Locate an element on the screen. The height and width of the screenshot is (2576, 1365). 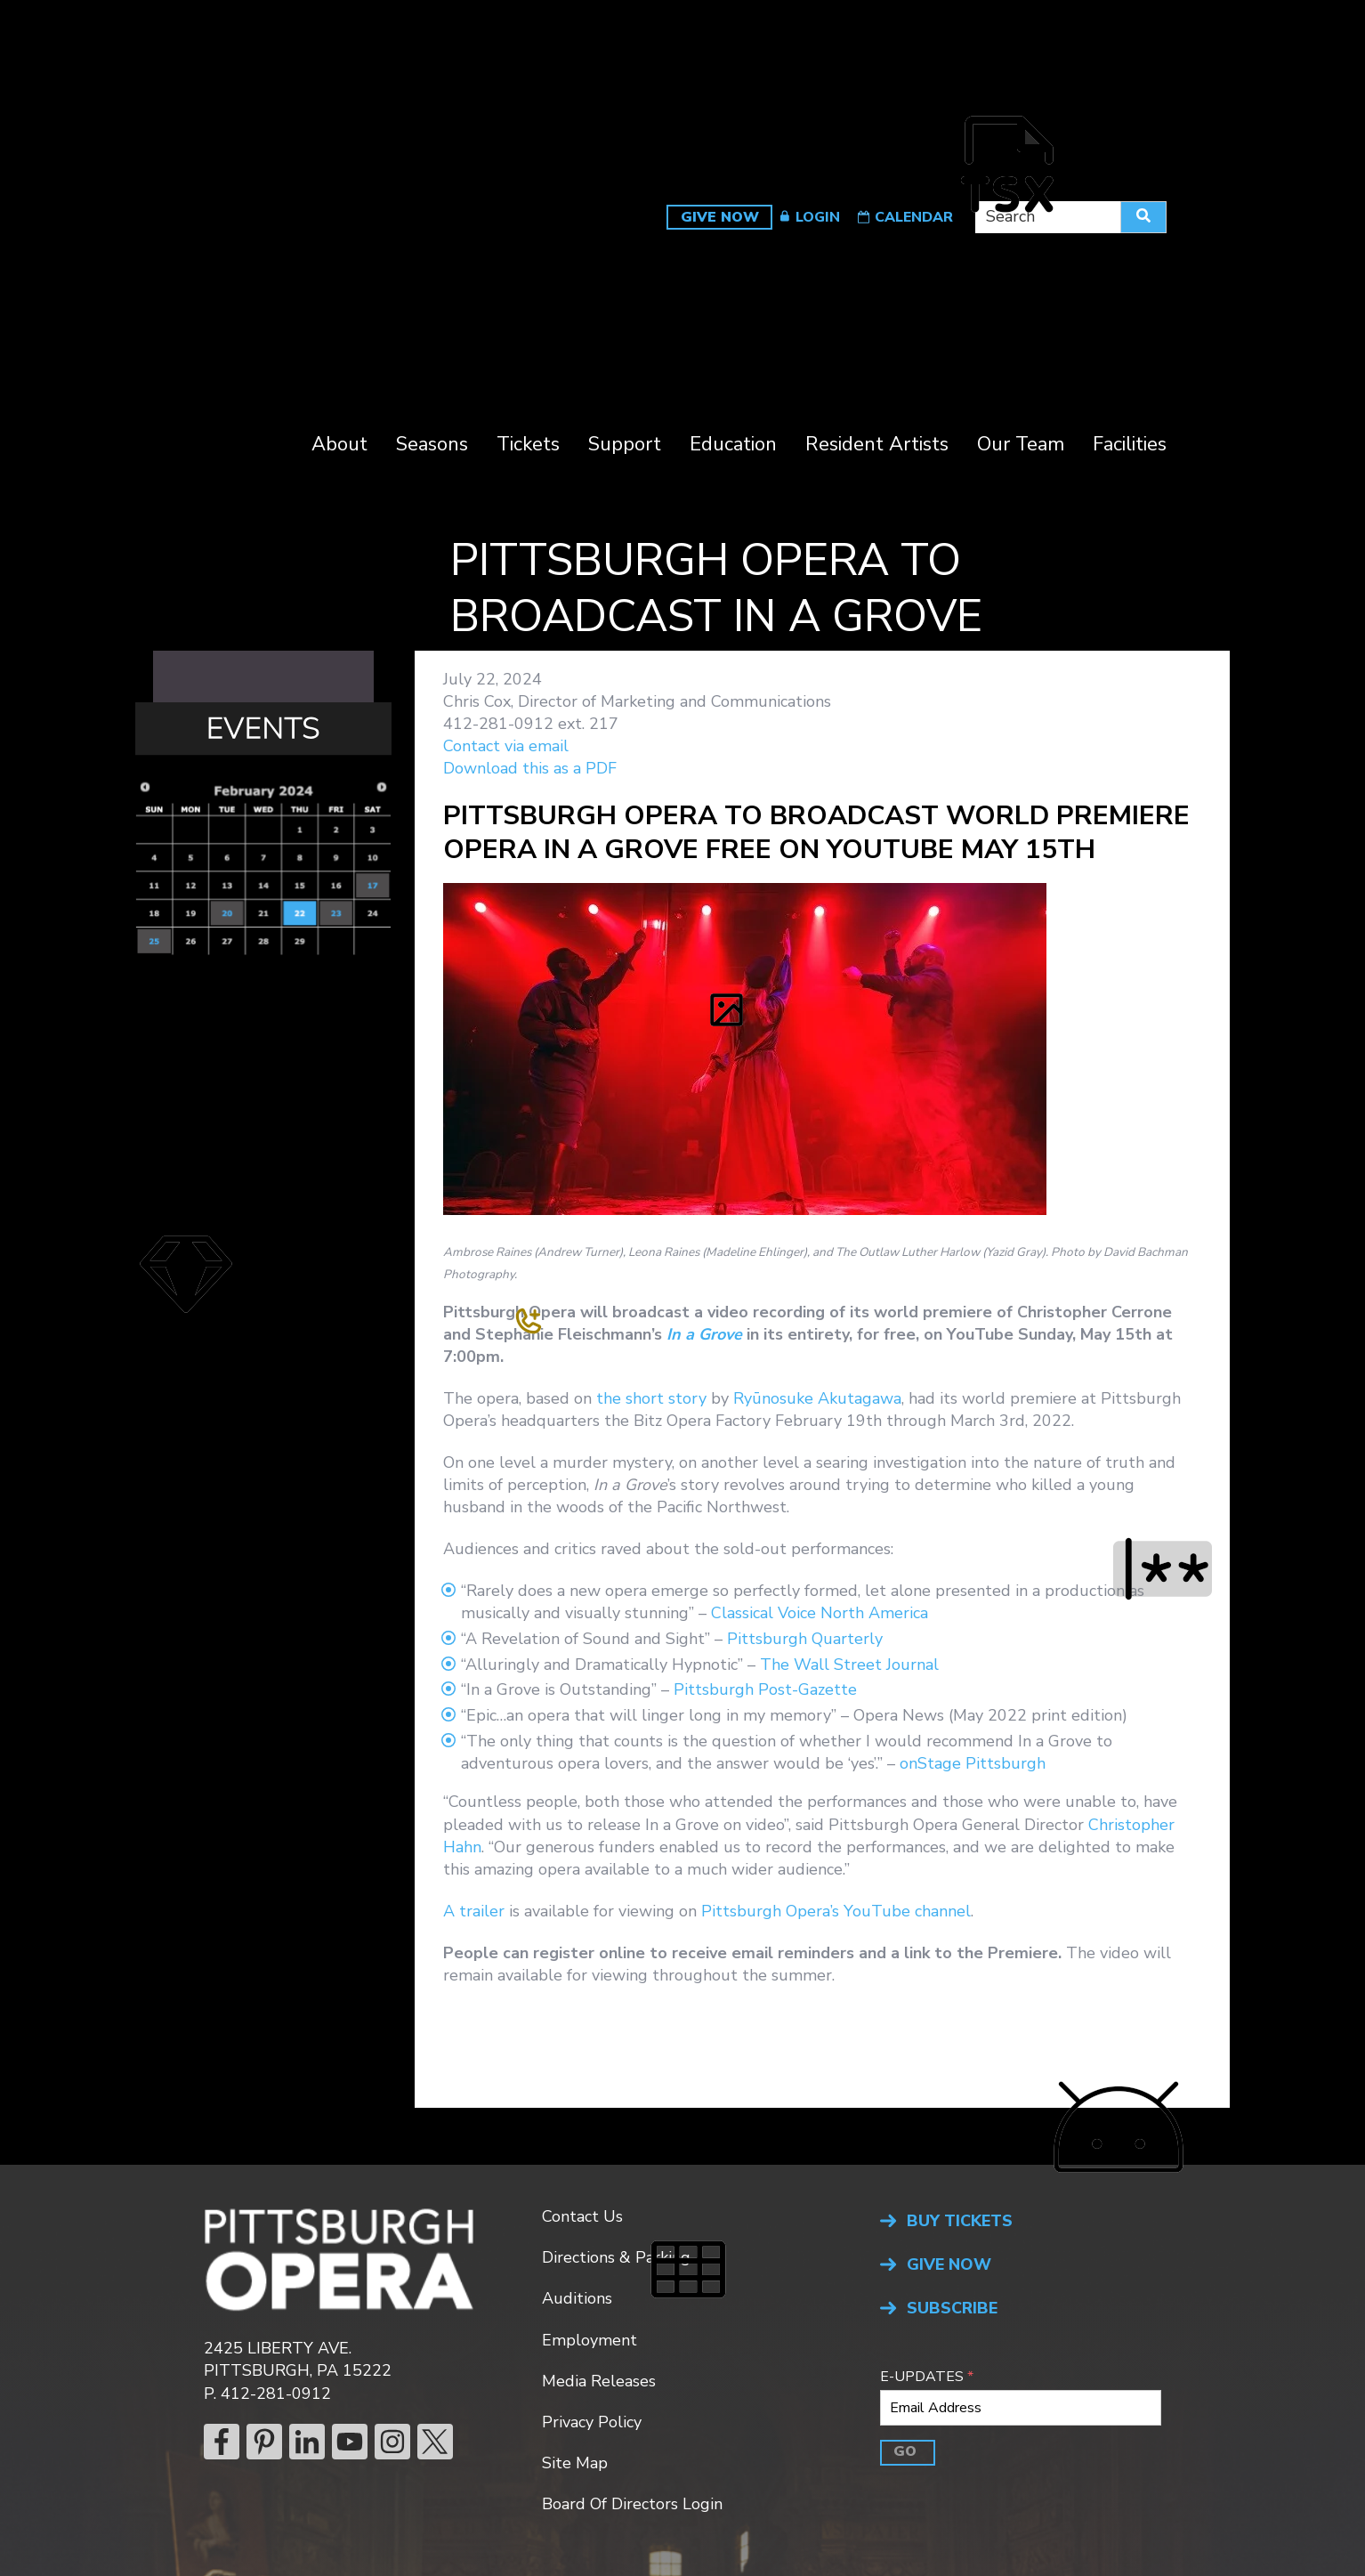
view or browse images is located at coordinates (726, 1009).